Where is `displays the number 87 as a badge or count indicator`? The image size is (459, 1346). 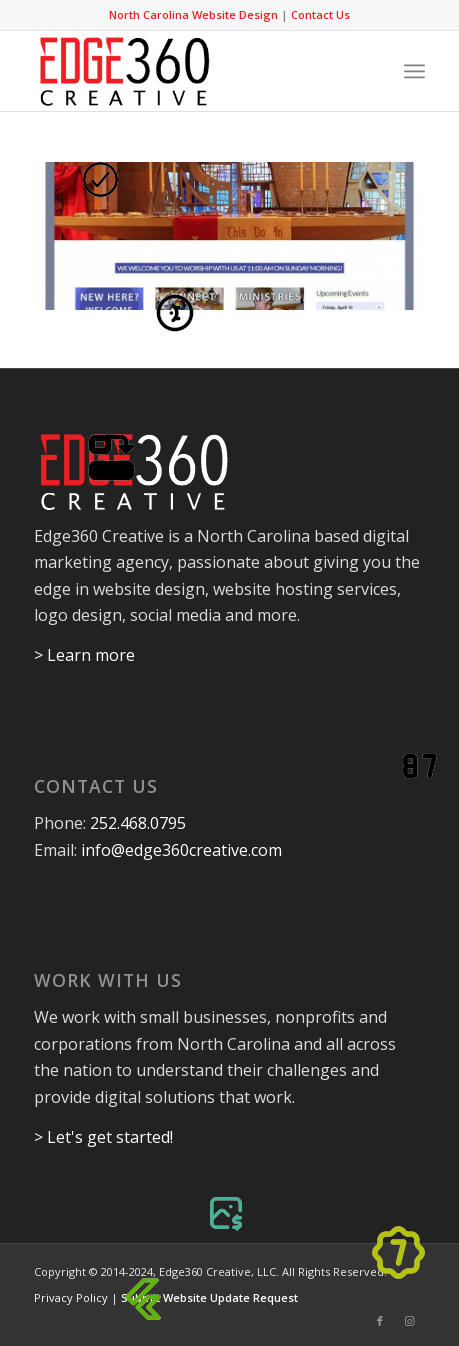 displays the number 87 as a badge or count indicator is located at coordinates (420, 766).